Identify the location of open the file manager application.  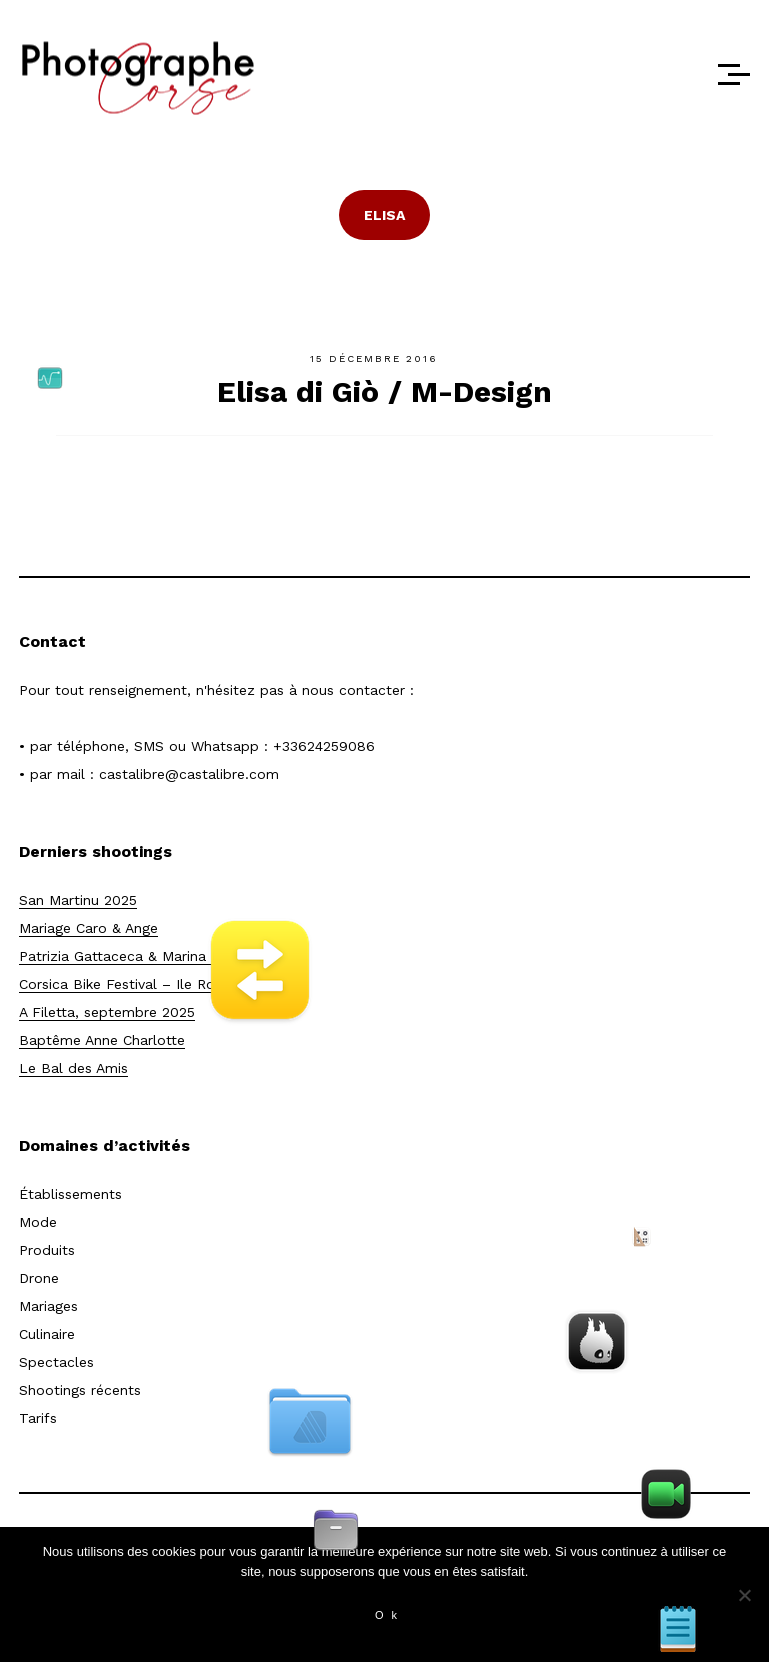
(336, 1530).